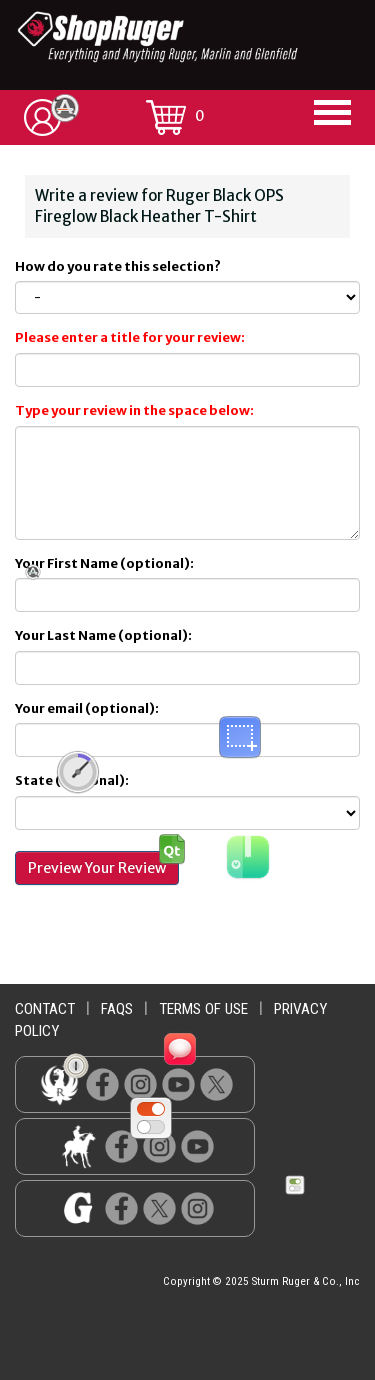 This screenshot has width=375, height=1380. What do you see at coordinates (180, 1049) in the screenshot?
I see `open empathy messaging app` at bounding box center [180, 1049].